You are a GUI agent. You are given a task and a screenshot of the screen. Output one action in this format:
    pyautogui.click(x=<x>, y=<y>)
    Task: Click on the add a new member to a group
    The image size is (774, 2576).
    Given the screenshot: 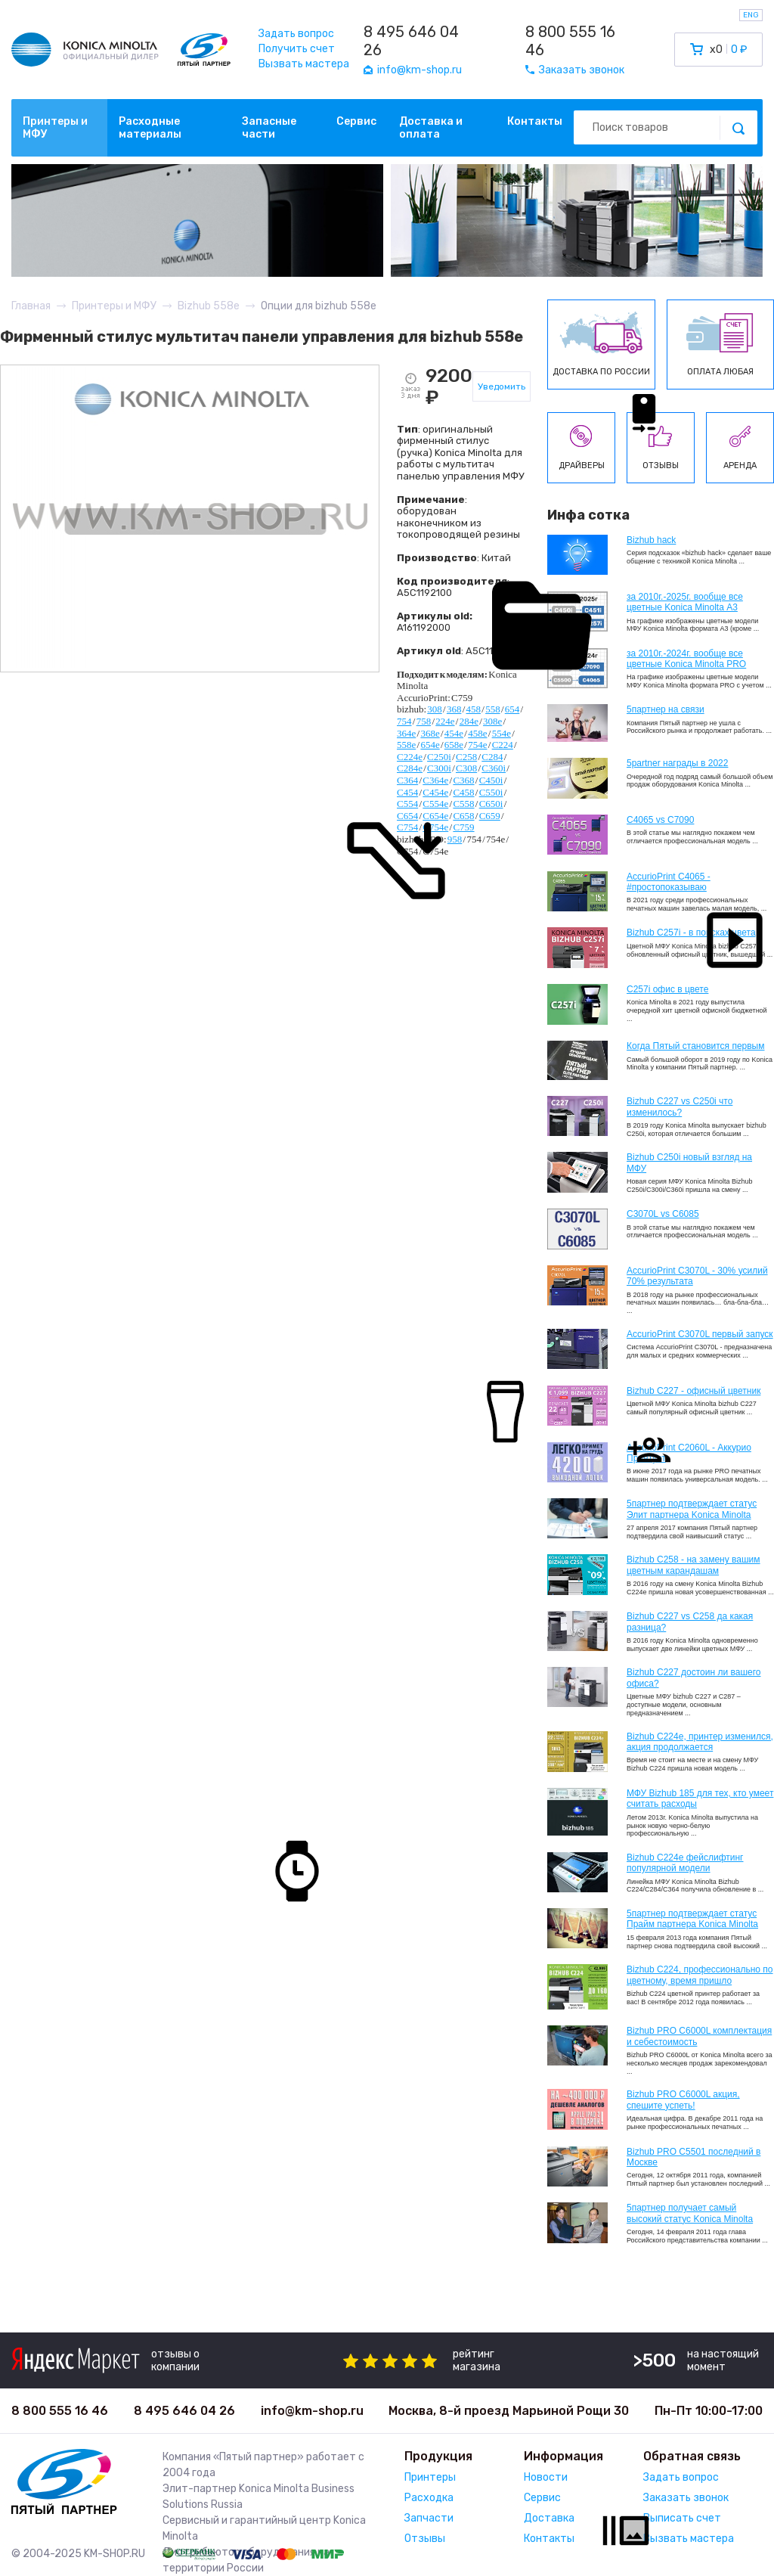 What is the action you would take?
    pyautogui.click(x=649, y=1450)
    